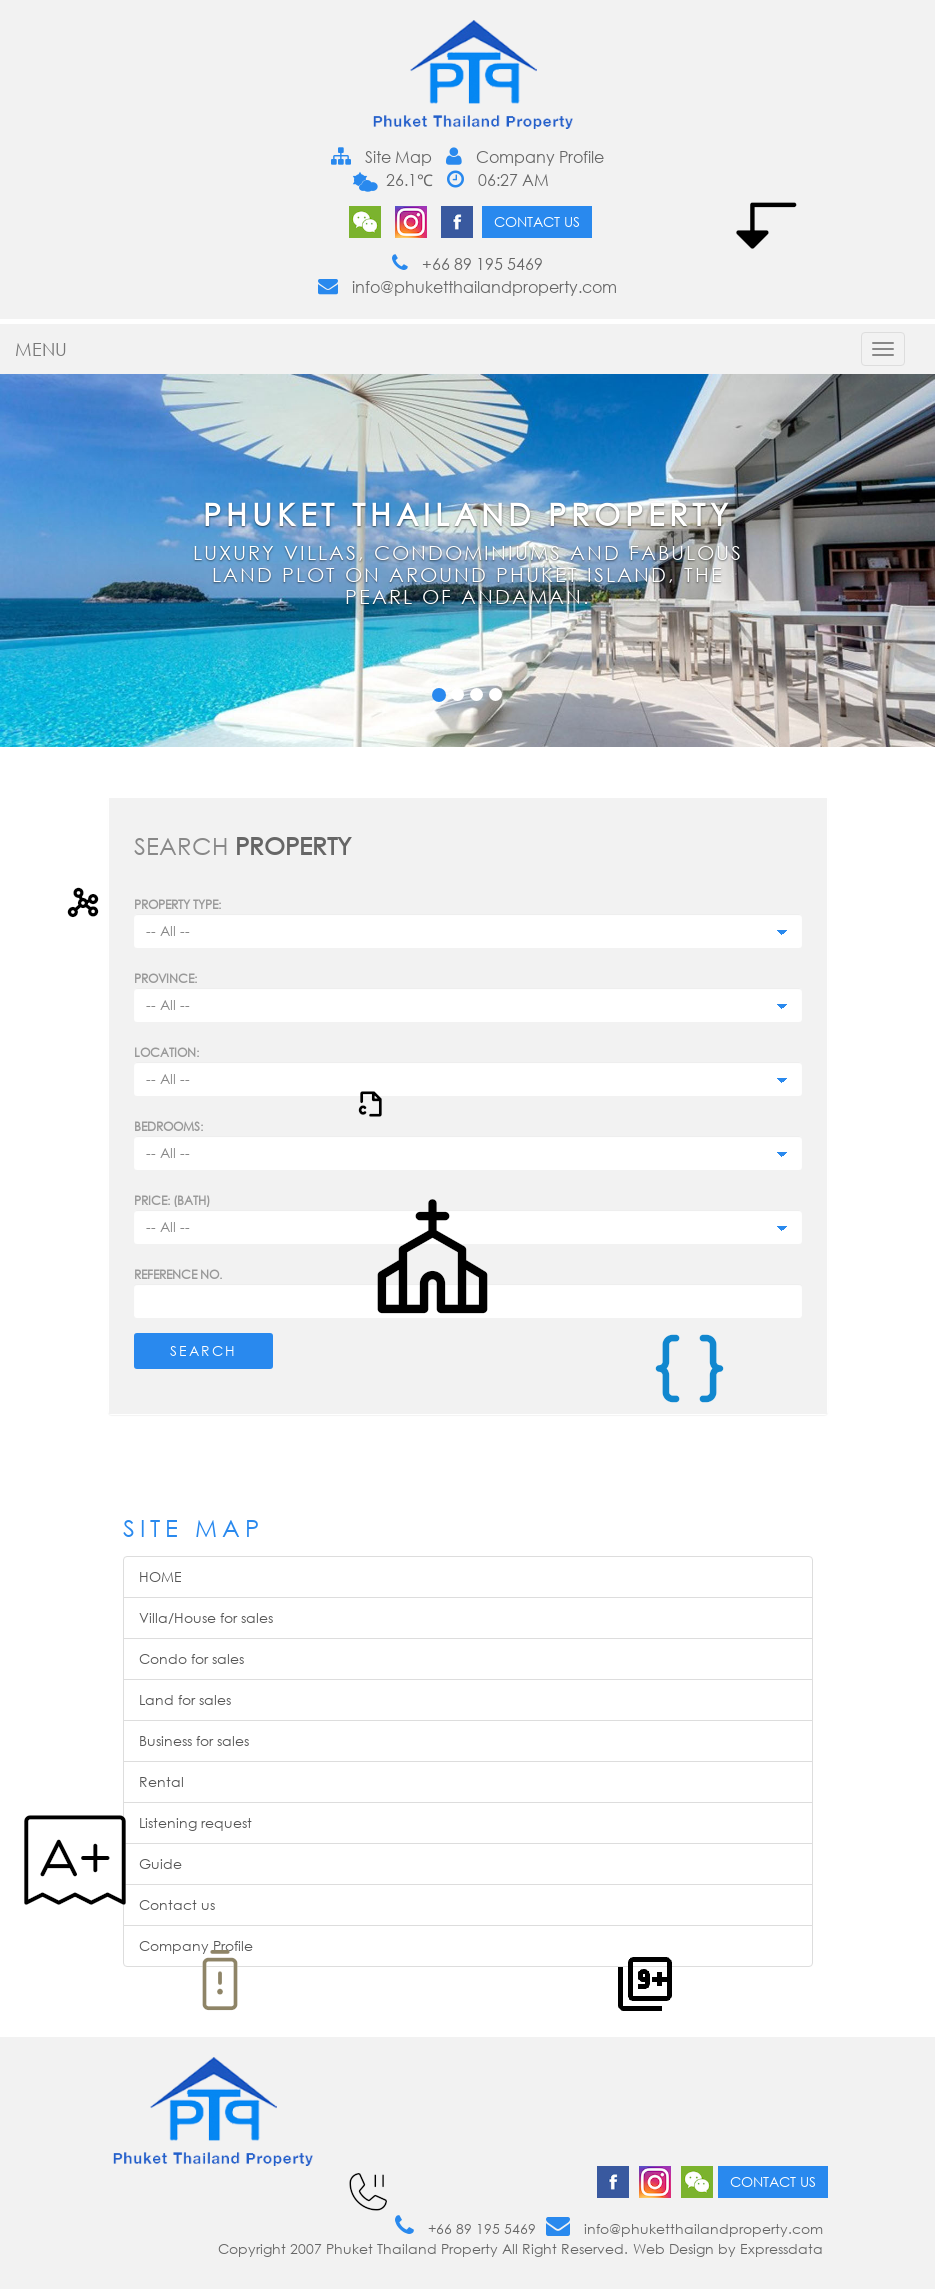  Describe the element at coordinates (371, 1104) in the screenshot. I see `open a C programming language file` at that location.